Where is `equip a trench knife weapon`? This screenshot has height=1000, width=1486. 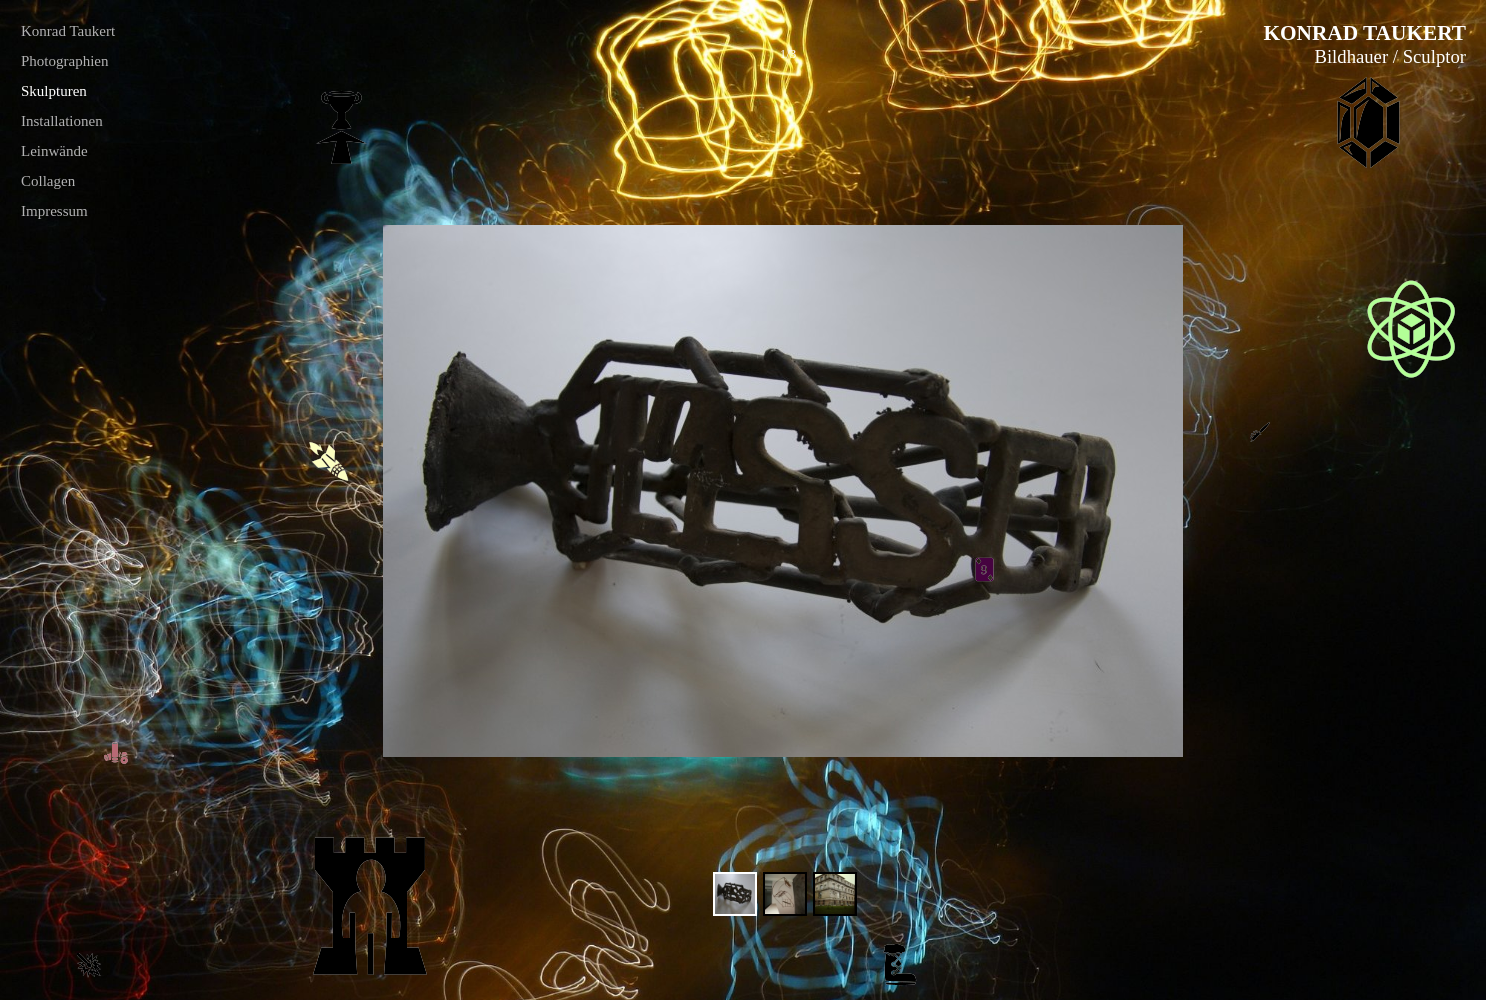 equip a trench knife weapon is located at coordinates (1260, 432).